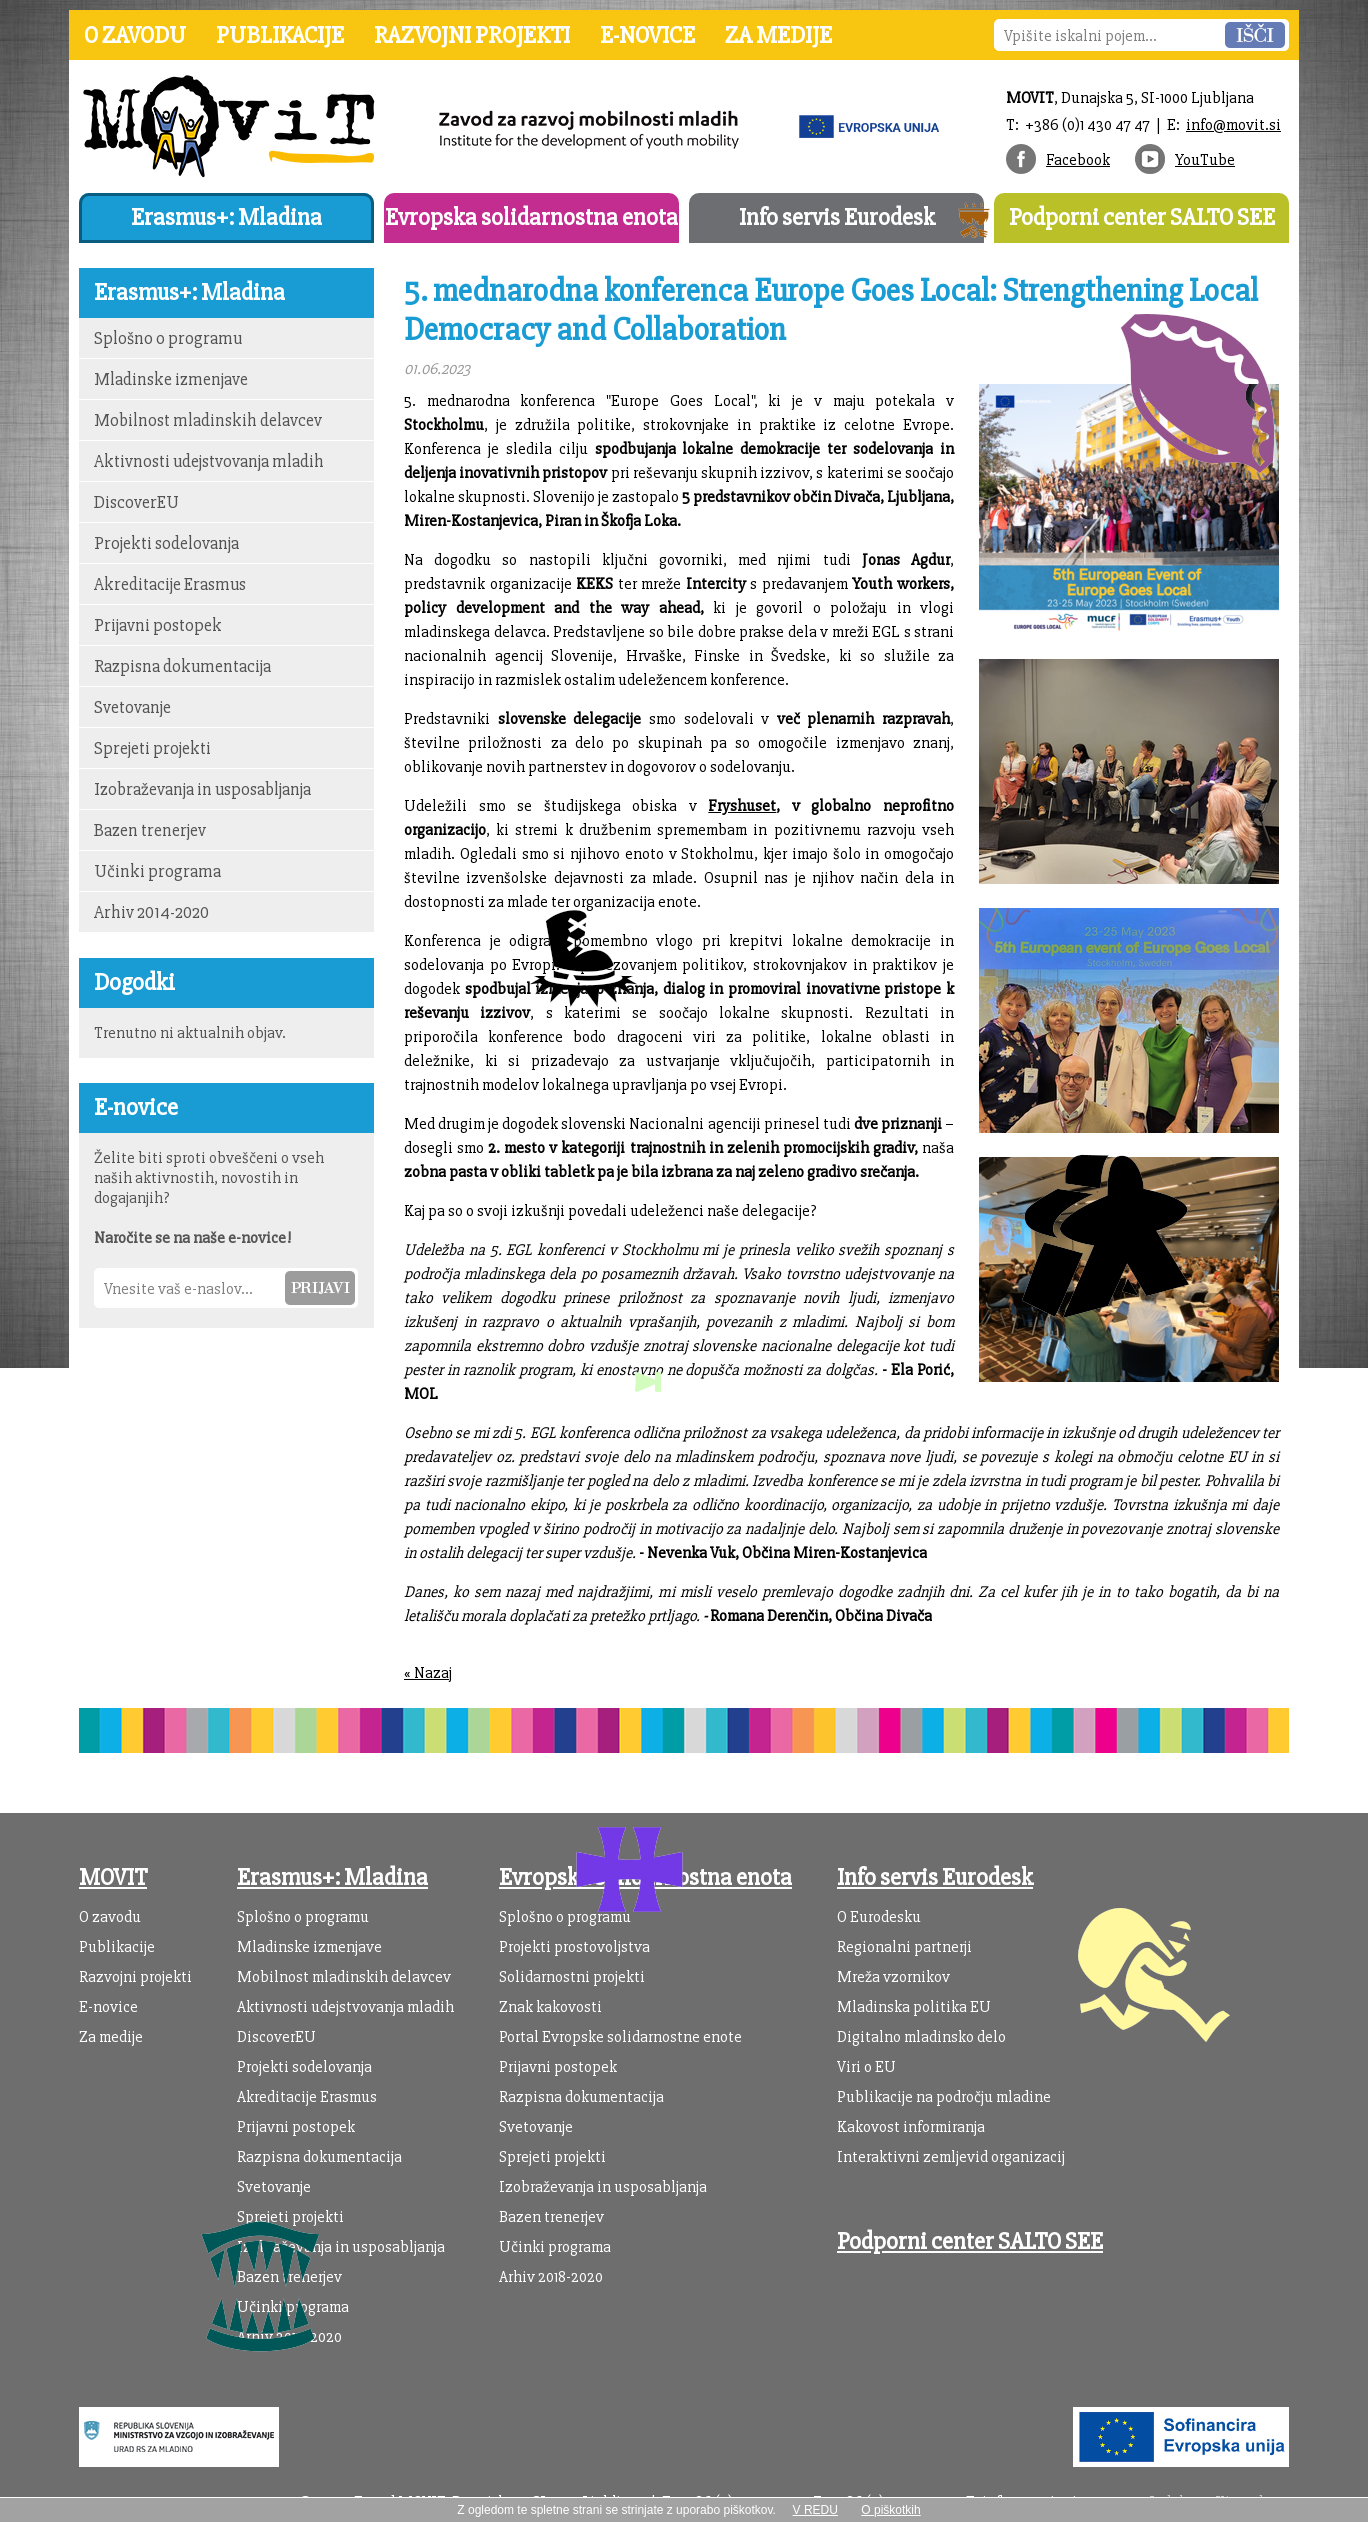 The width and height of the screenshot is (1368, 2522). Describe the element at coordinates (648, 1382) in the screenshot. I see `skip to next track or media` at that location.